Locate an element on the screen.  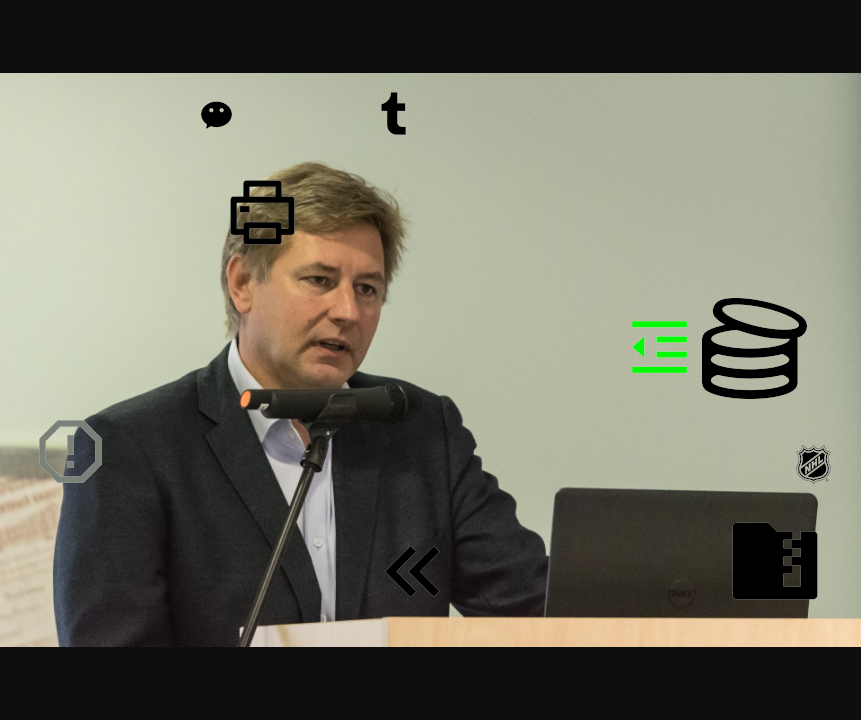
open the zaim personal finance app is located at coordinates (754, 348).